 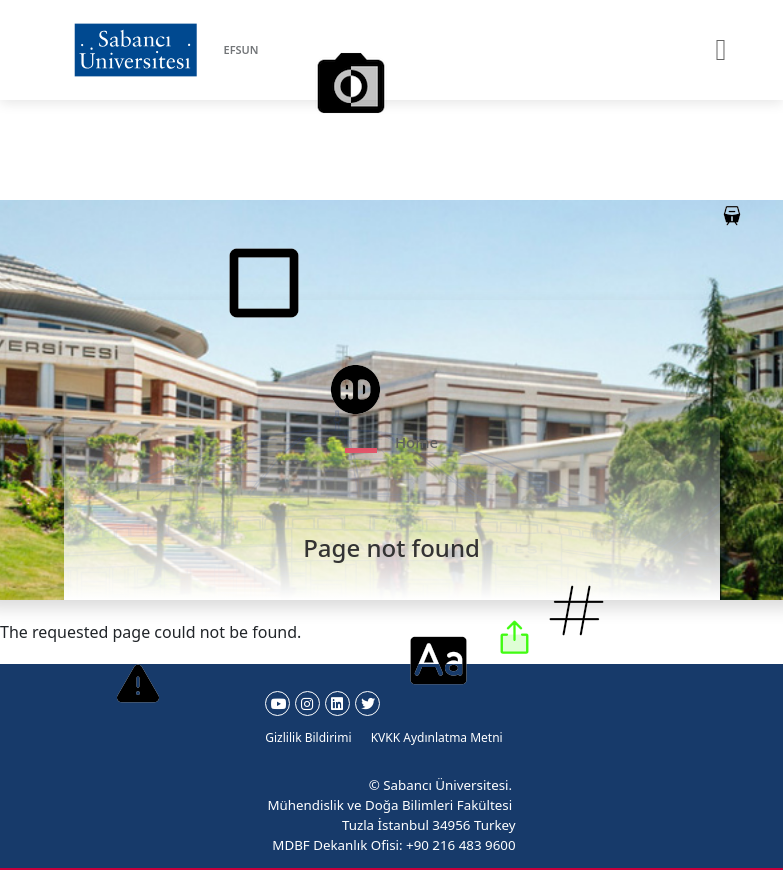 What do you see at coordinates (351, 83) in the screenshot?
I see `apply black and white filter to photo` at bounding box center [351, 83].